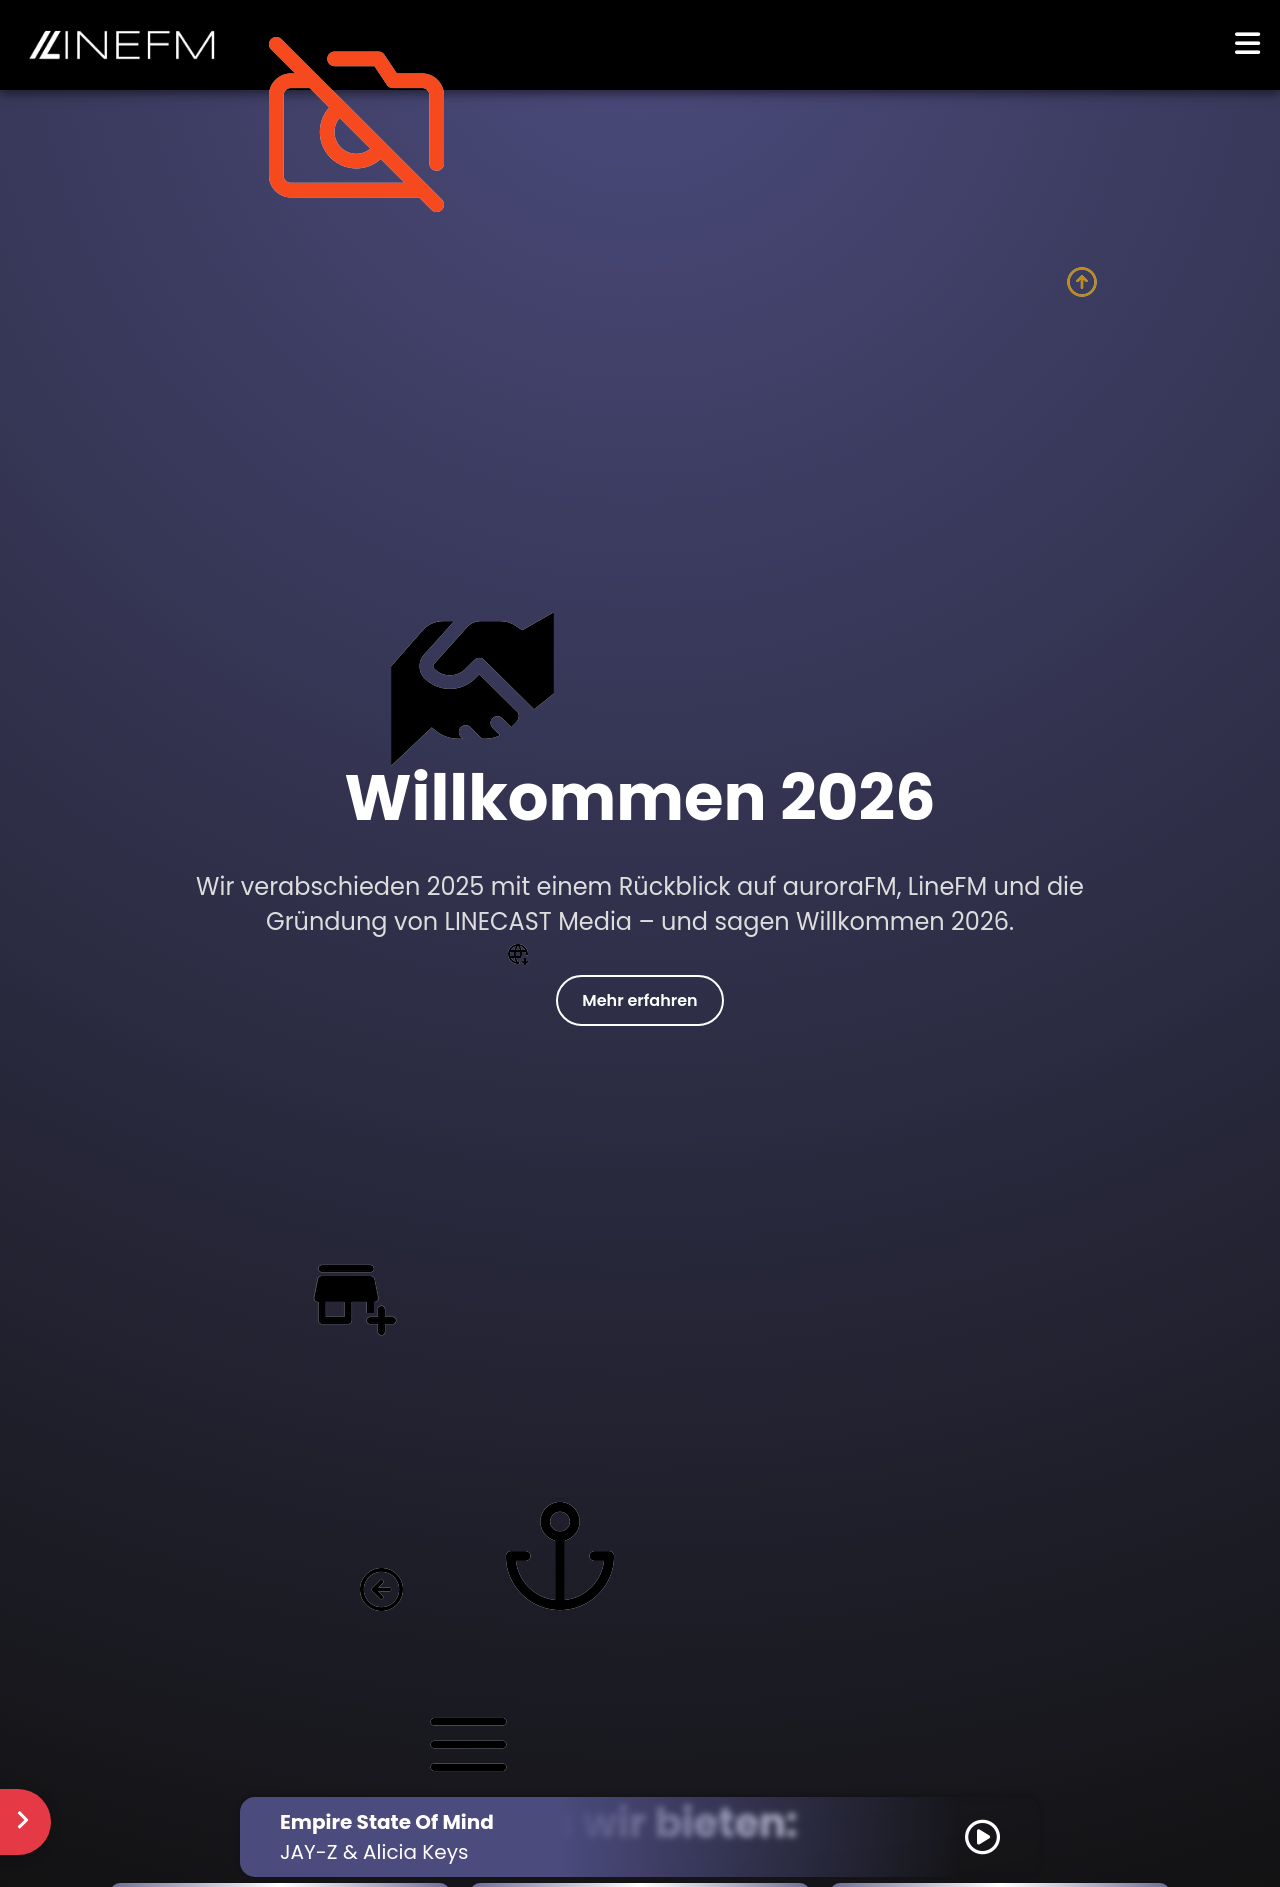  Describe the element at coordinates (468, 1744) in the screenshot. I see `open navigation menu` at that location.